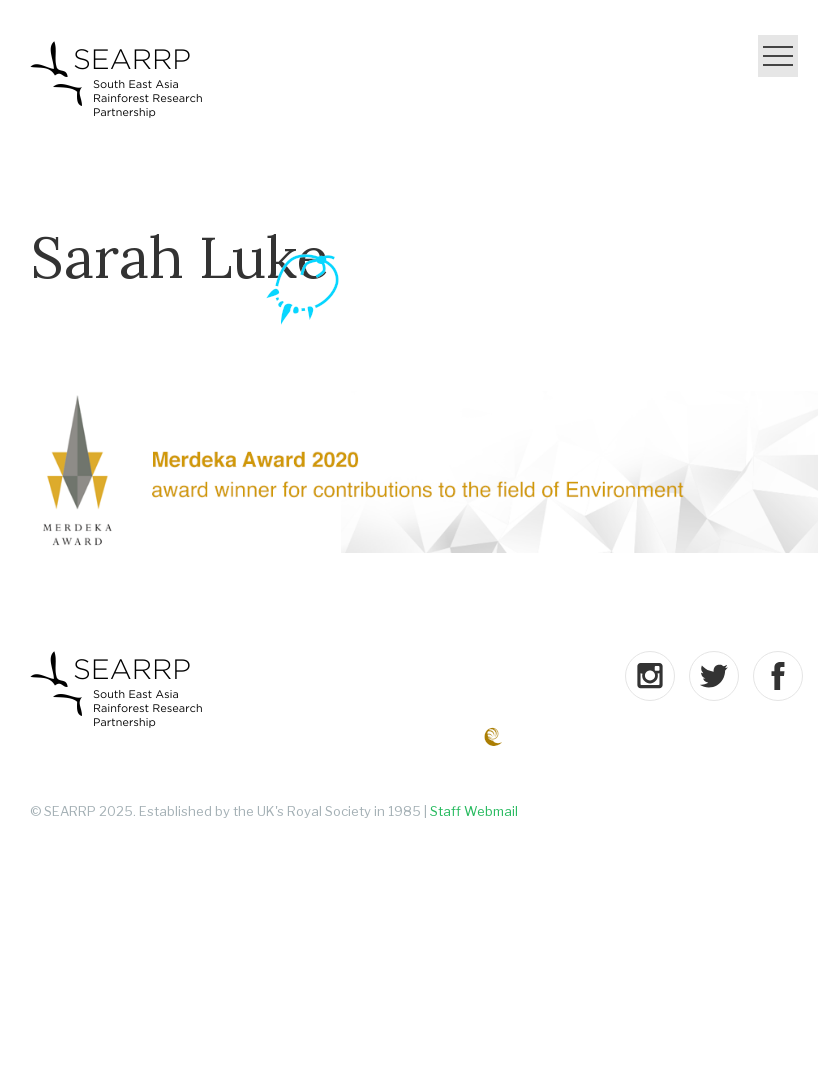  What do you see at coordinates (493, 737) in the screenshot?
I see `view internal horn anatomy or structure` at bounding box center [493, 737].